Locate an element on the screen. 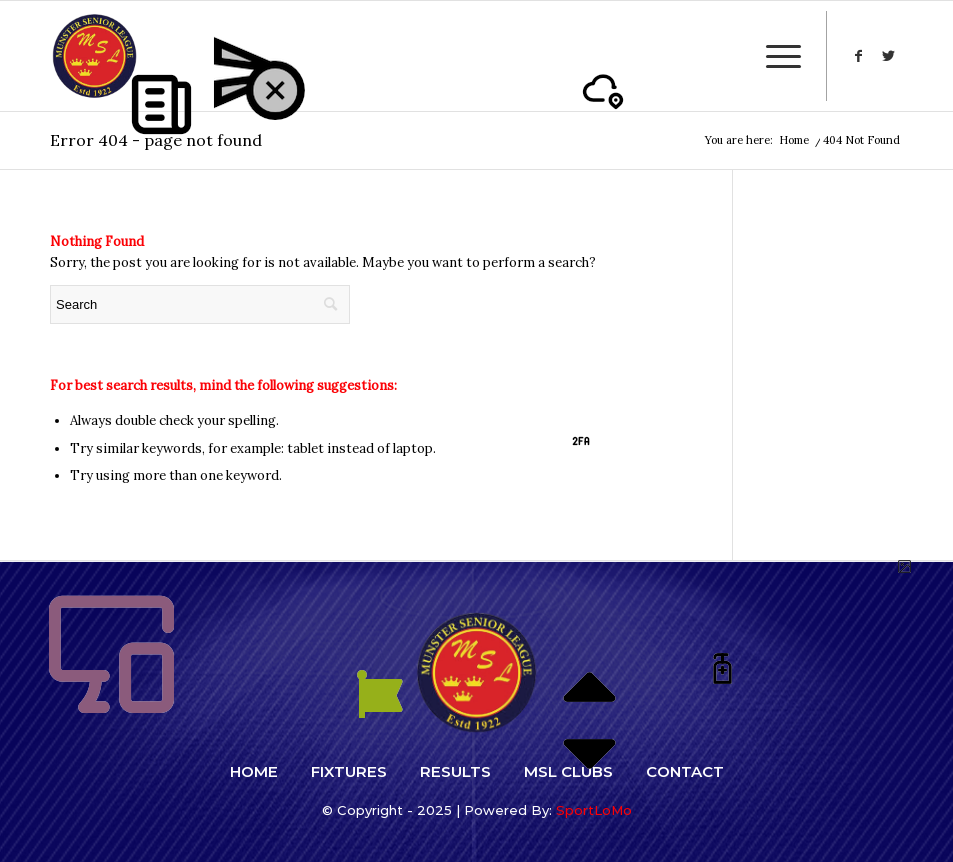 The image size is (953, 862). view connected devices is located at coordinates (111, 650).